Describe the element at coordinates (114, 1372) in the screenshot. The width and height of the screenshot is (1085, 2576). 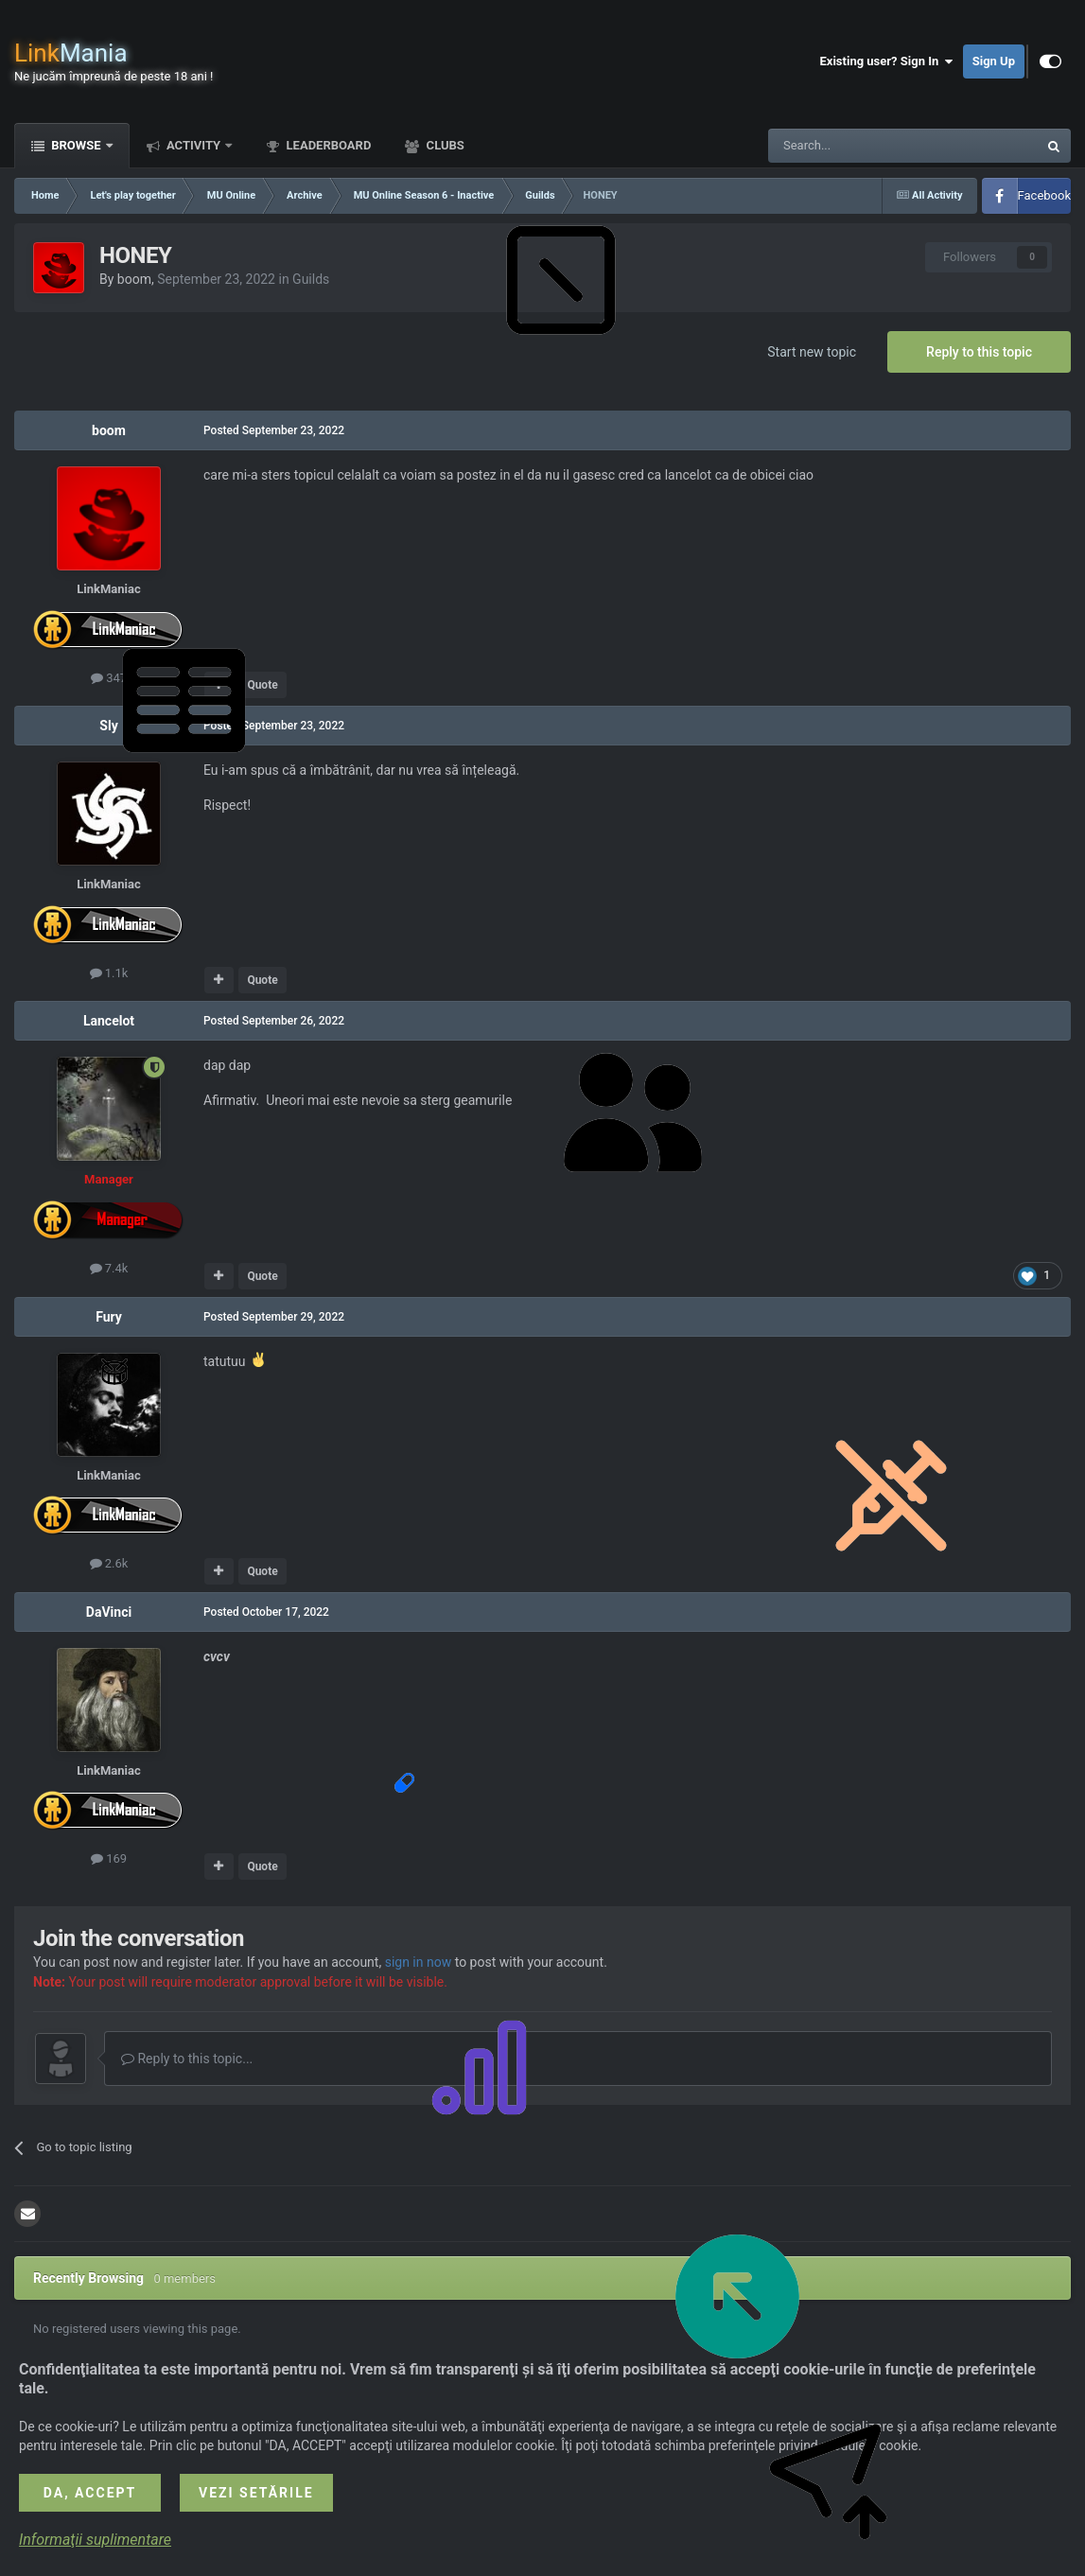
I see `access music or audio tools` at that location.